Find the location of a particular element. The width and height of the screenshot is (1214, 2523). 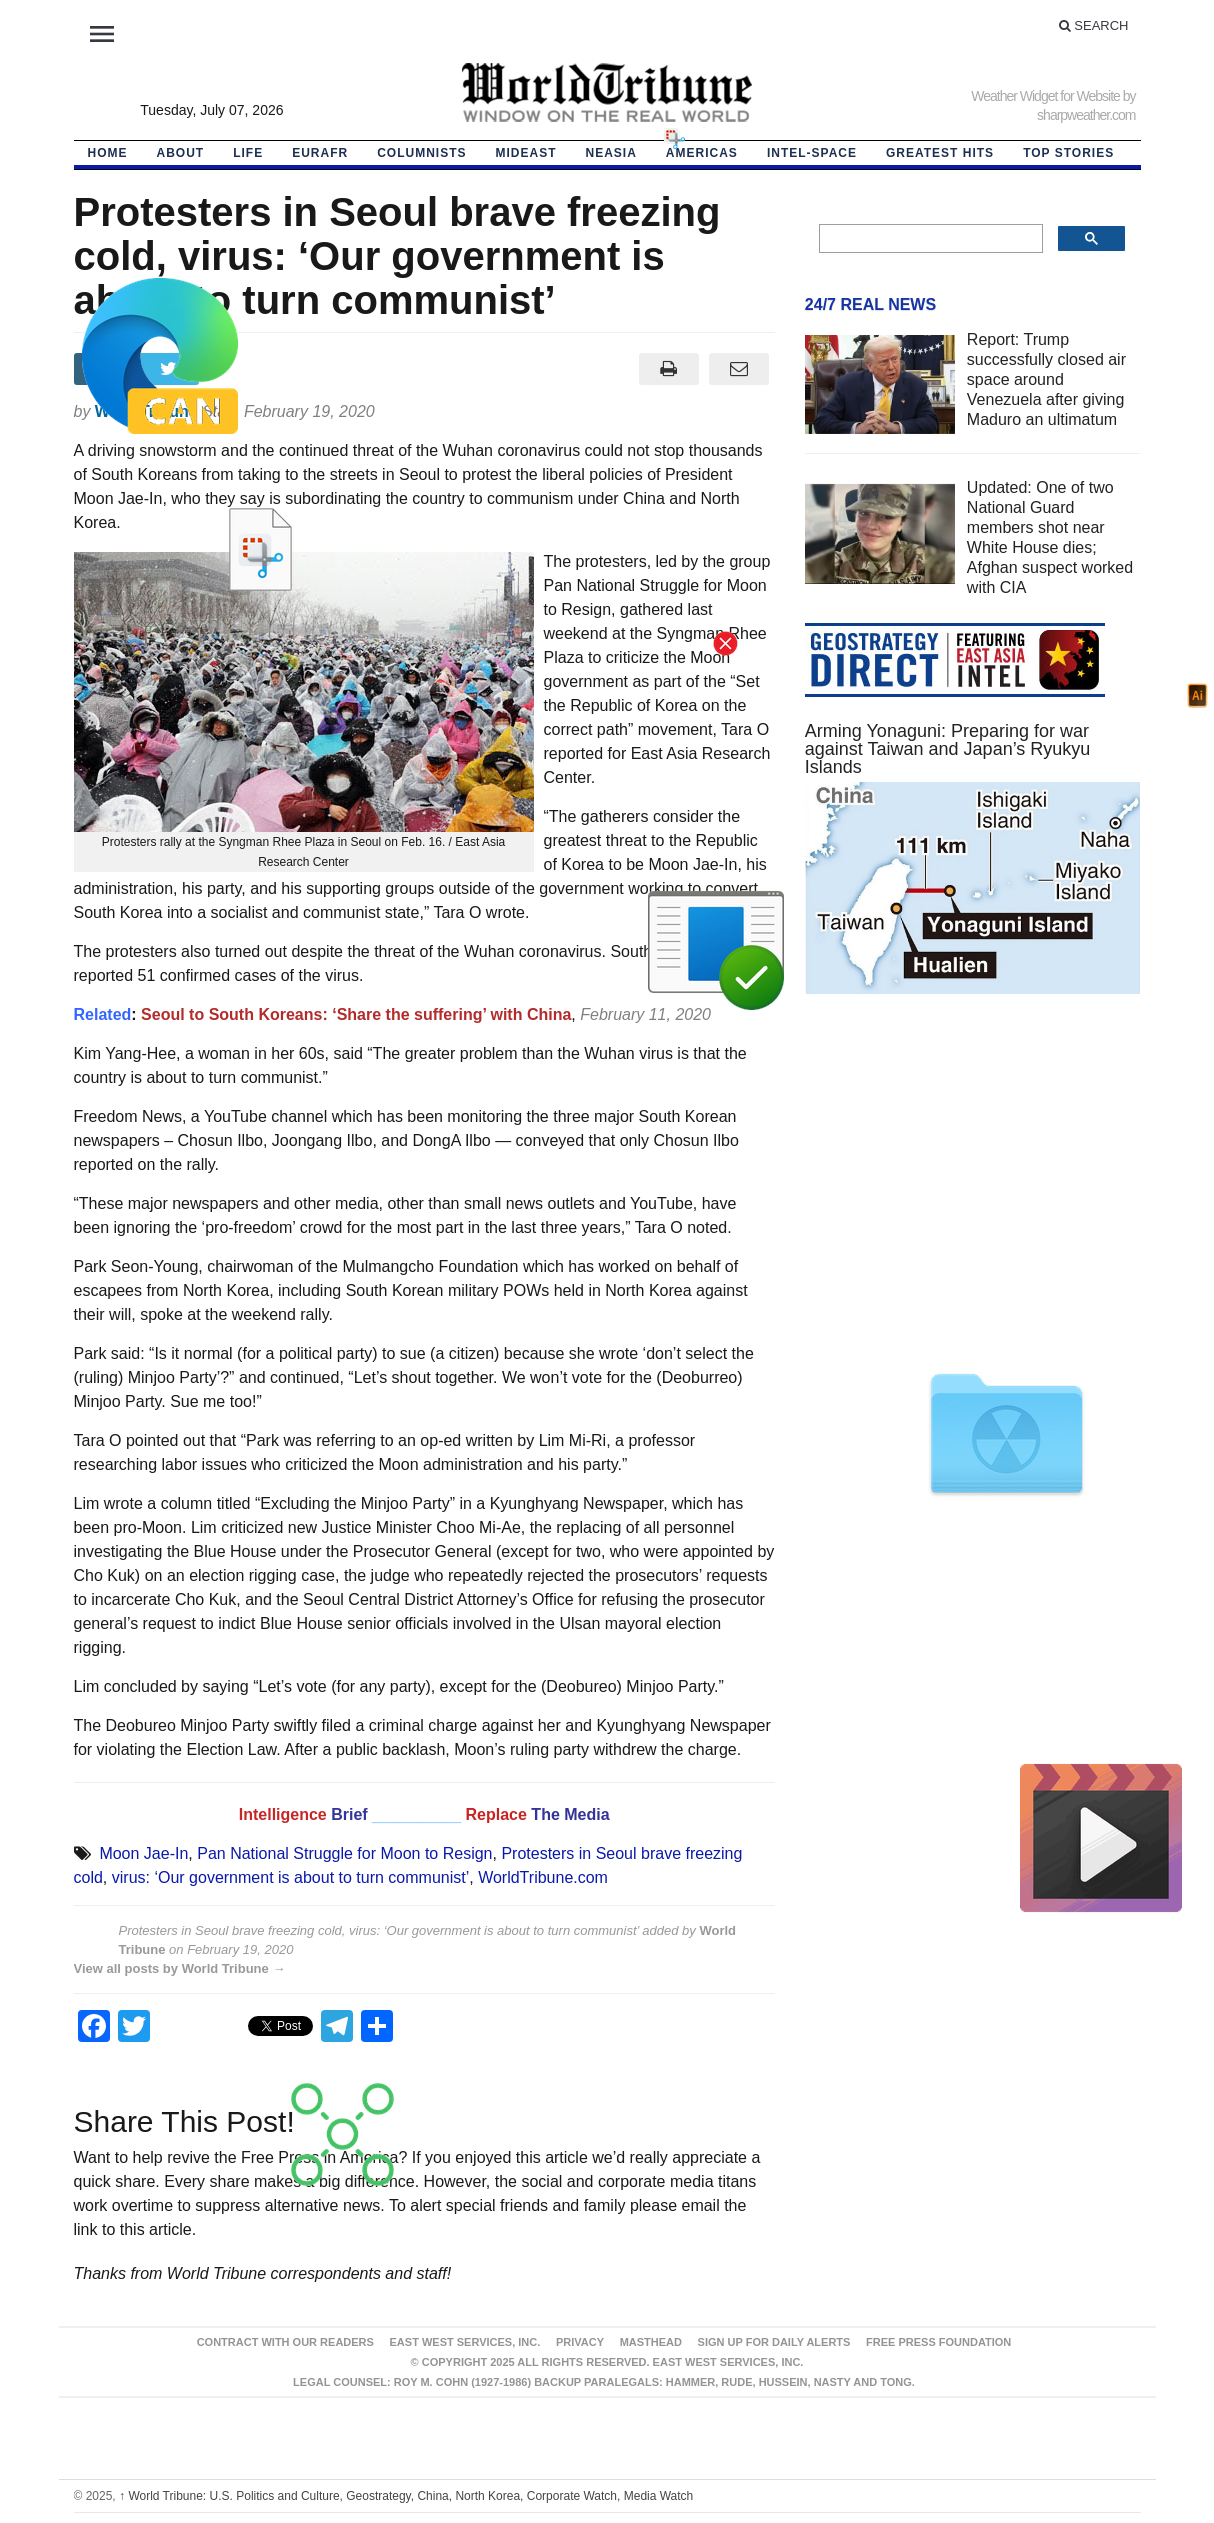

program or application verified successfully is located at coordinates (716, 942).